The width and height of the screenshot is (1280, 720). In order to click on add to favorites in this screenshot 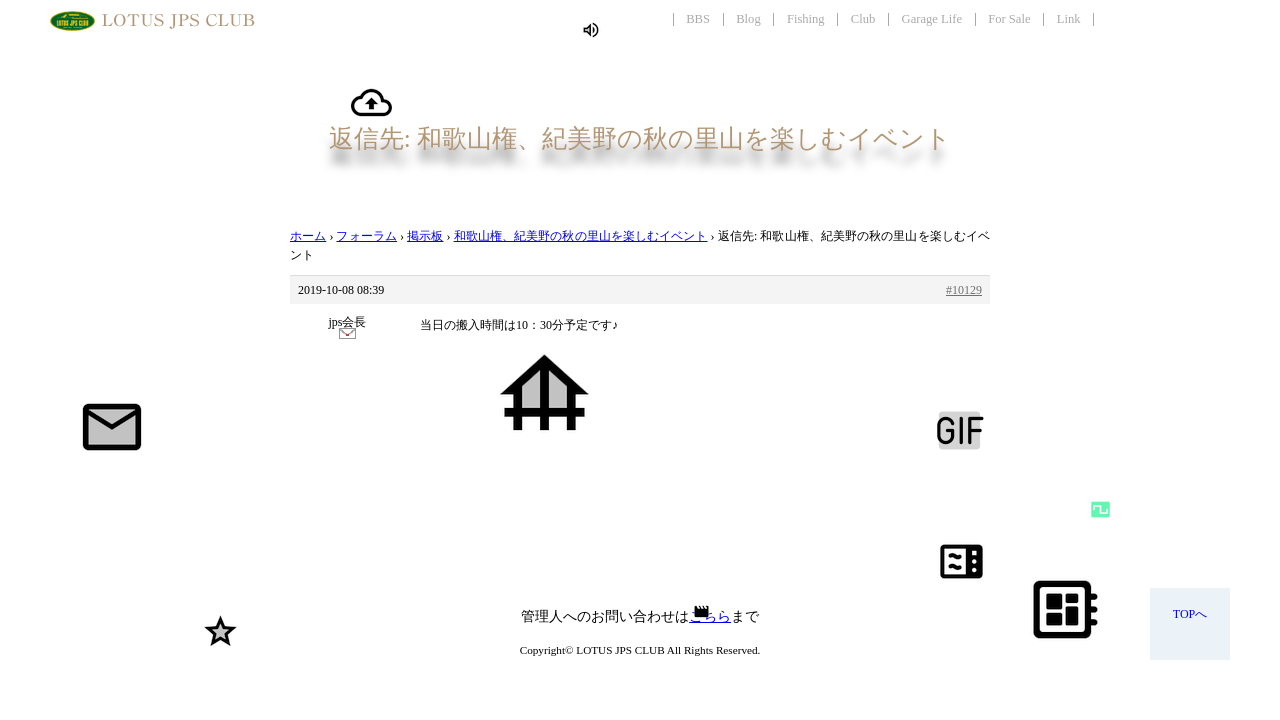, I will do `click(220, 631)`.